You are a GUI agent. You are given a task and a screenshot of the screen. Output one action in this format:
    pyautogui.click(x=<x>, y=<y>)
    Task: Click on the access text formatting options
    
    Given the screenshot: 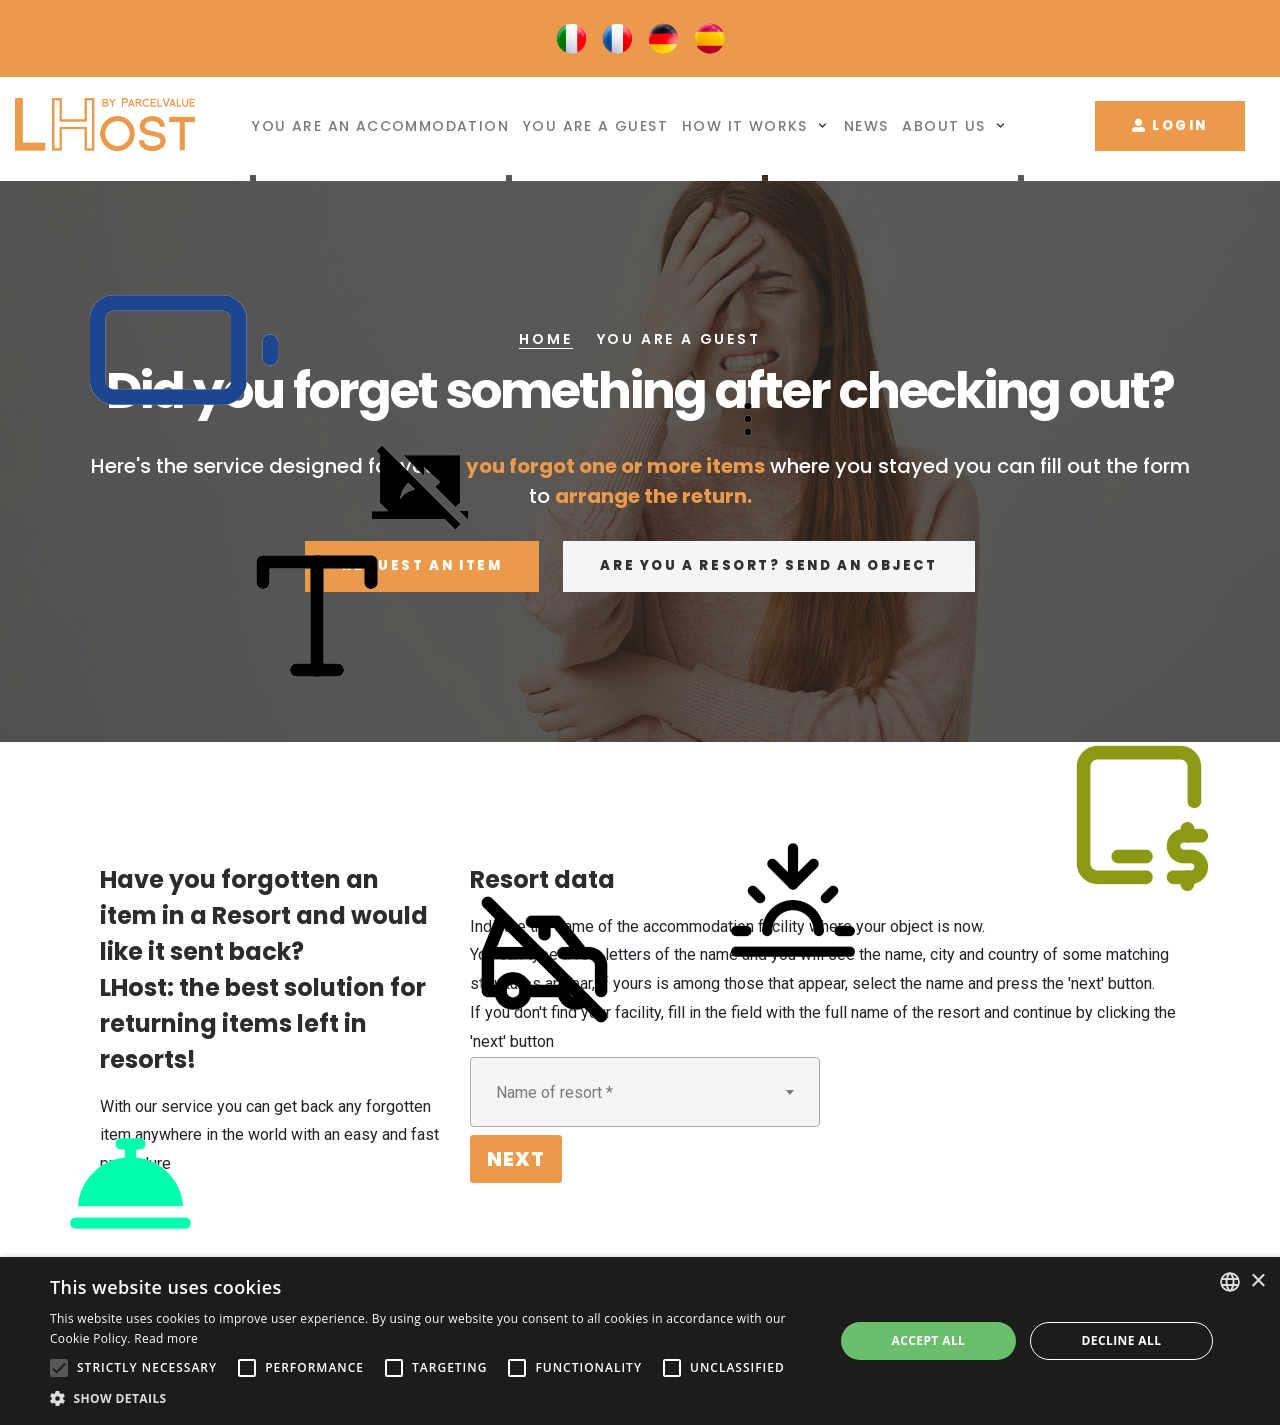 What is the action you would take?
    pyautogui.click(x=317, y=616)
    